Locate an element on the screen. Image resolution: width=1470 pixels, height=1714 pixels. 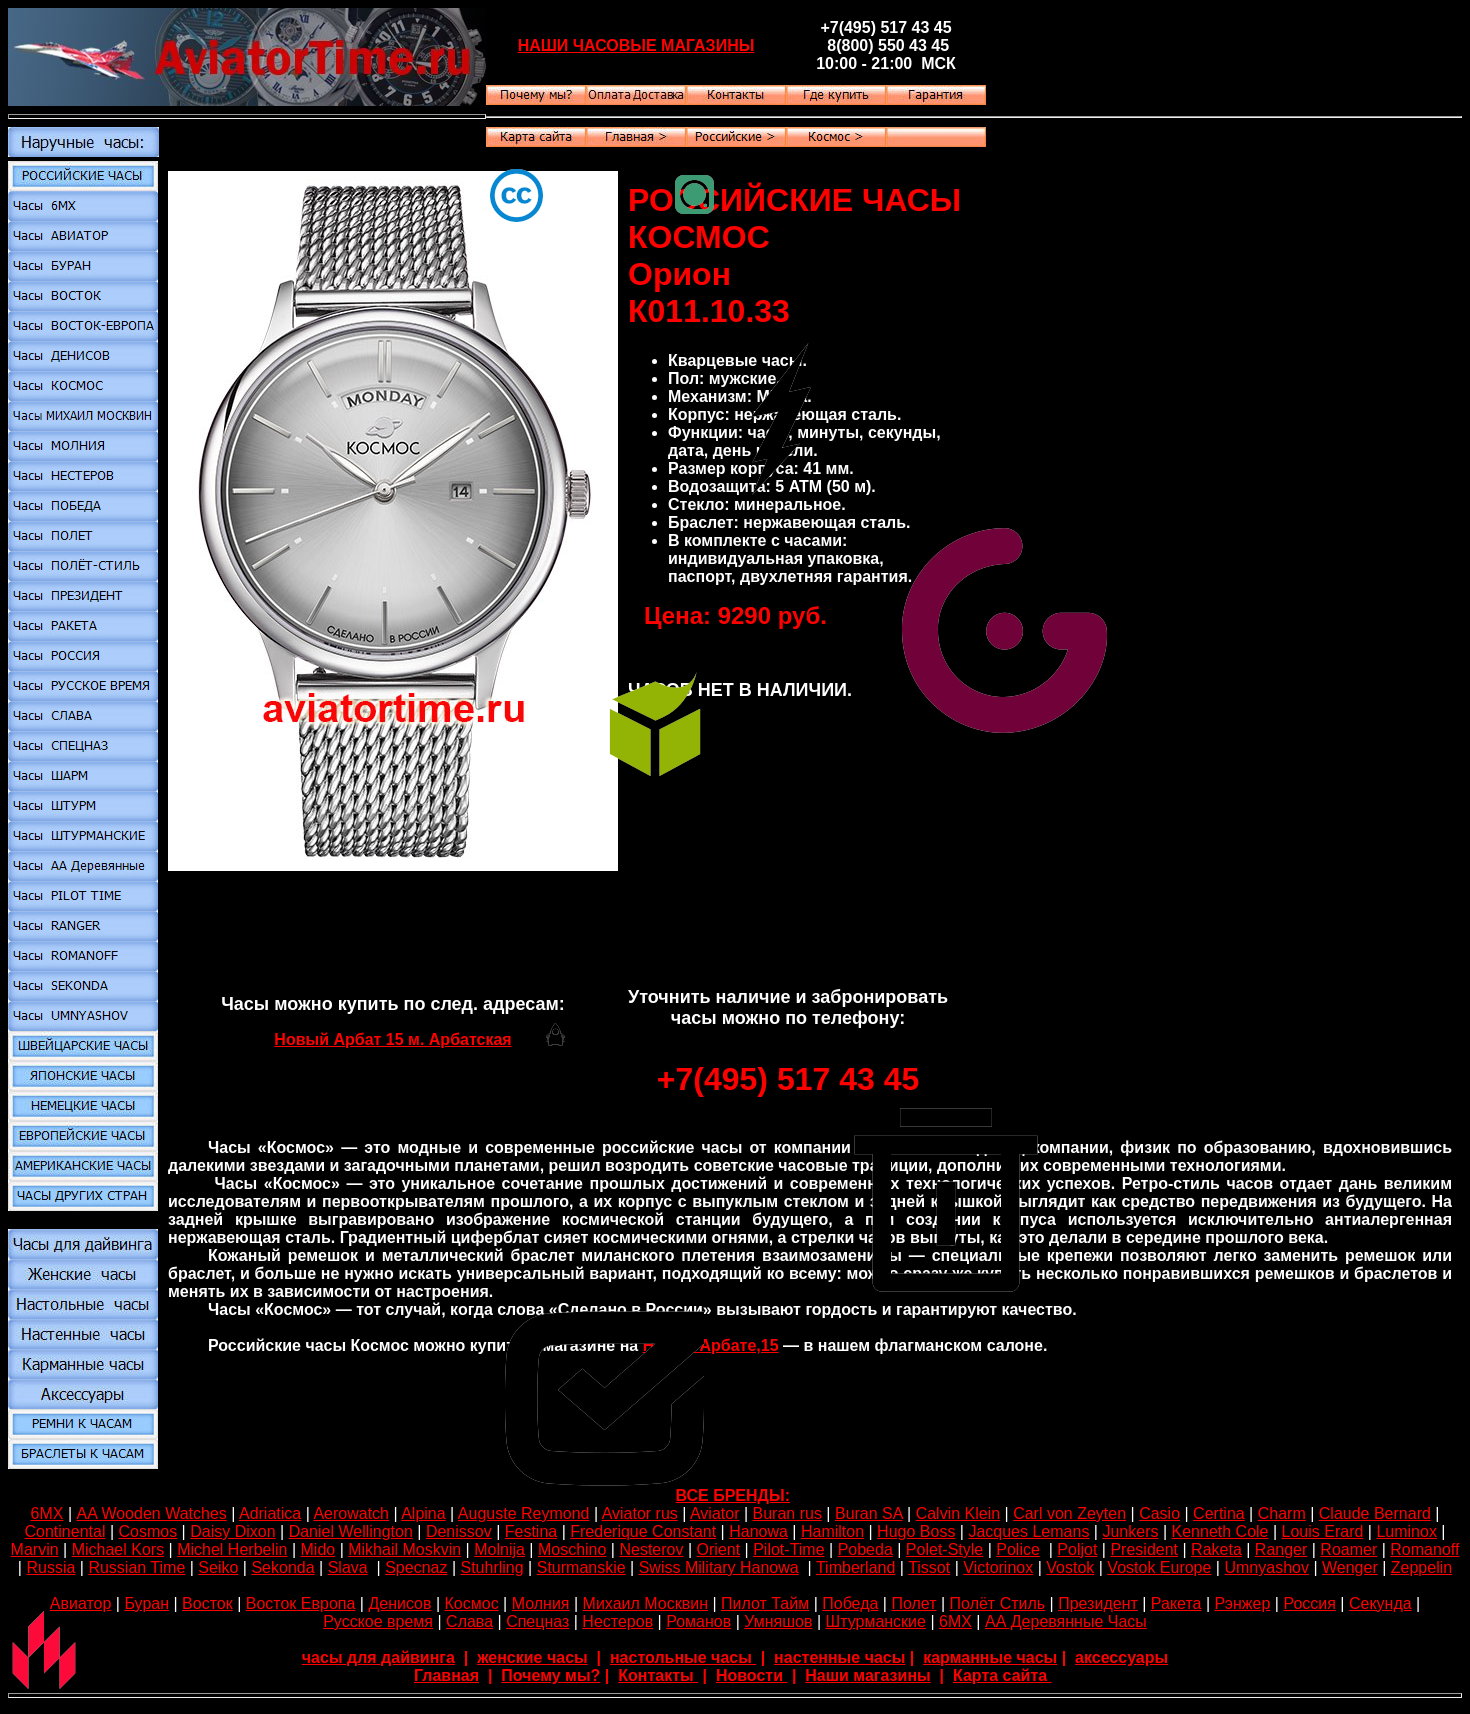
indicates content is licensed under Creative Commons is located at coordinates (516, 195).